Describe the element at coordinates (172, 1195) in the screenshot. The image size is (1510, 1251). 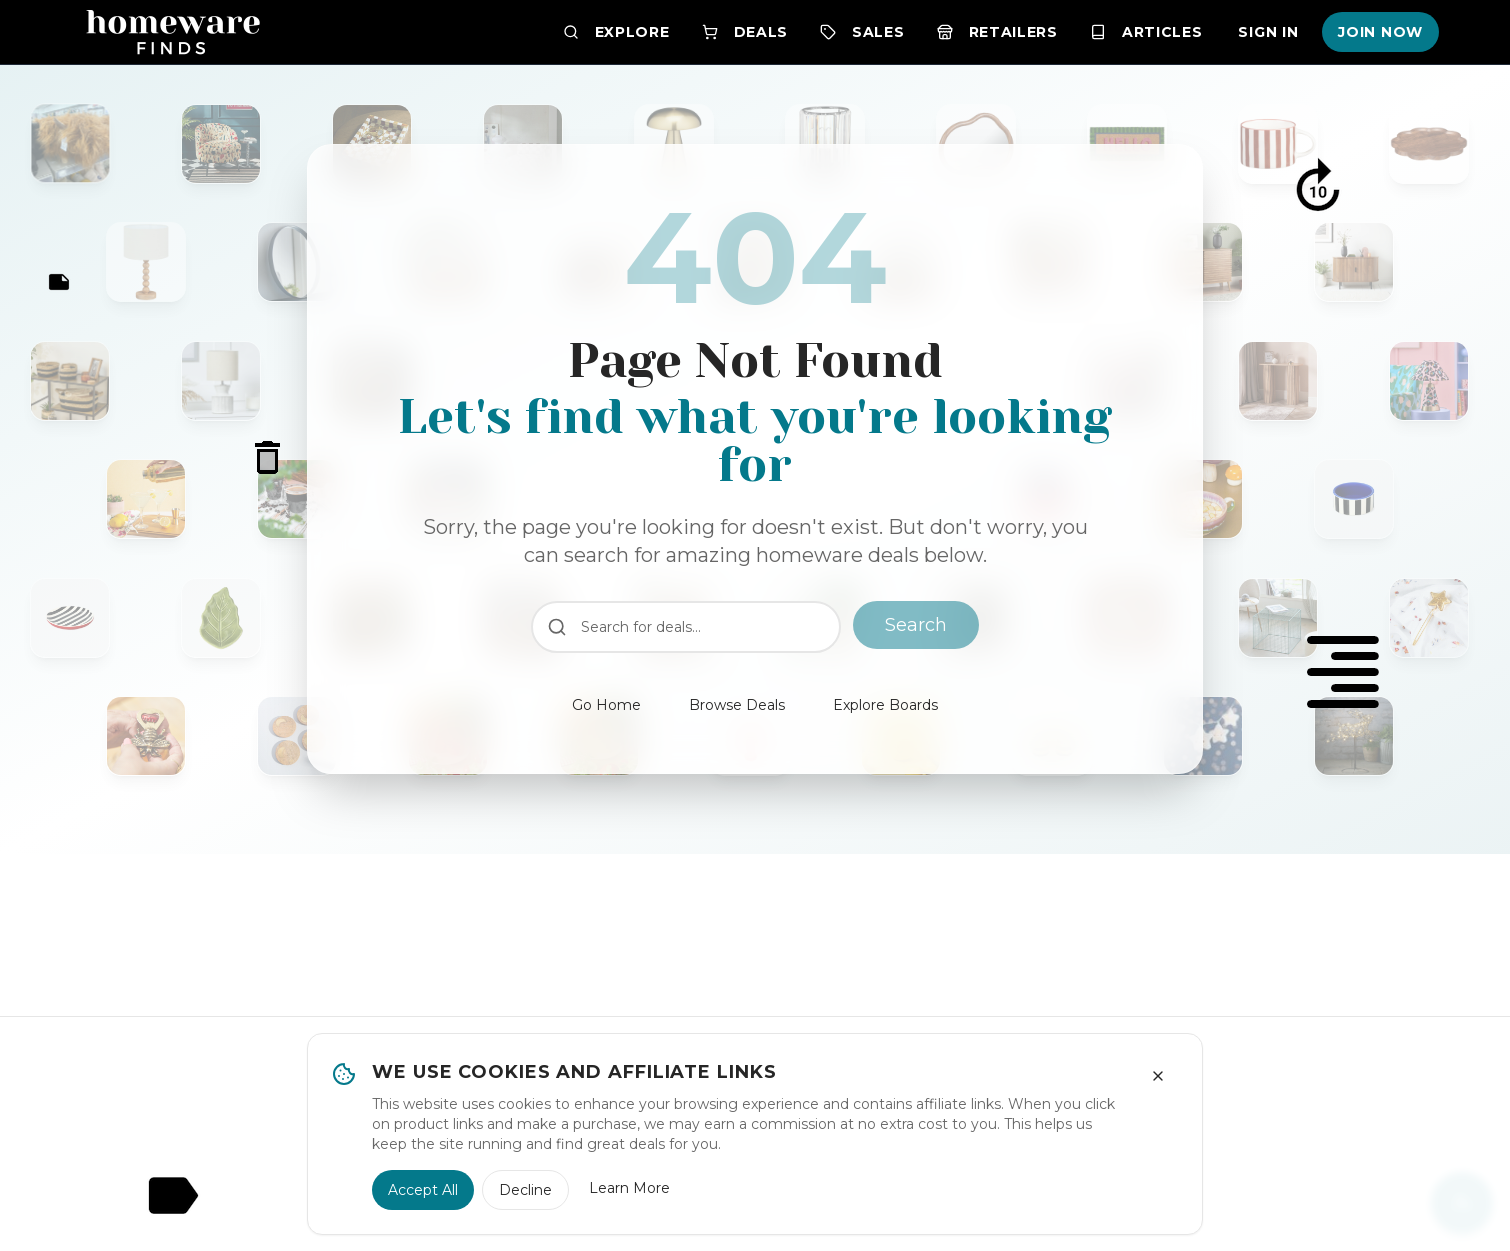
I see `add or apply a label to an item` at that location.